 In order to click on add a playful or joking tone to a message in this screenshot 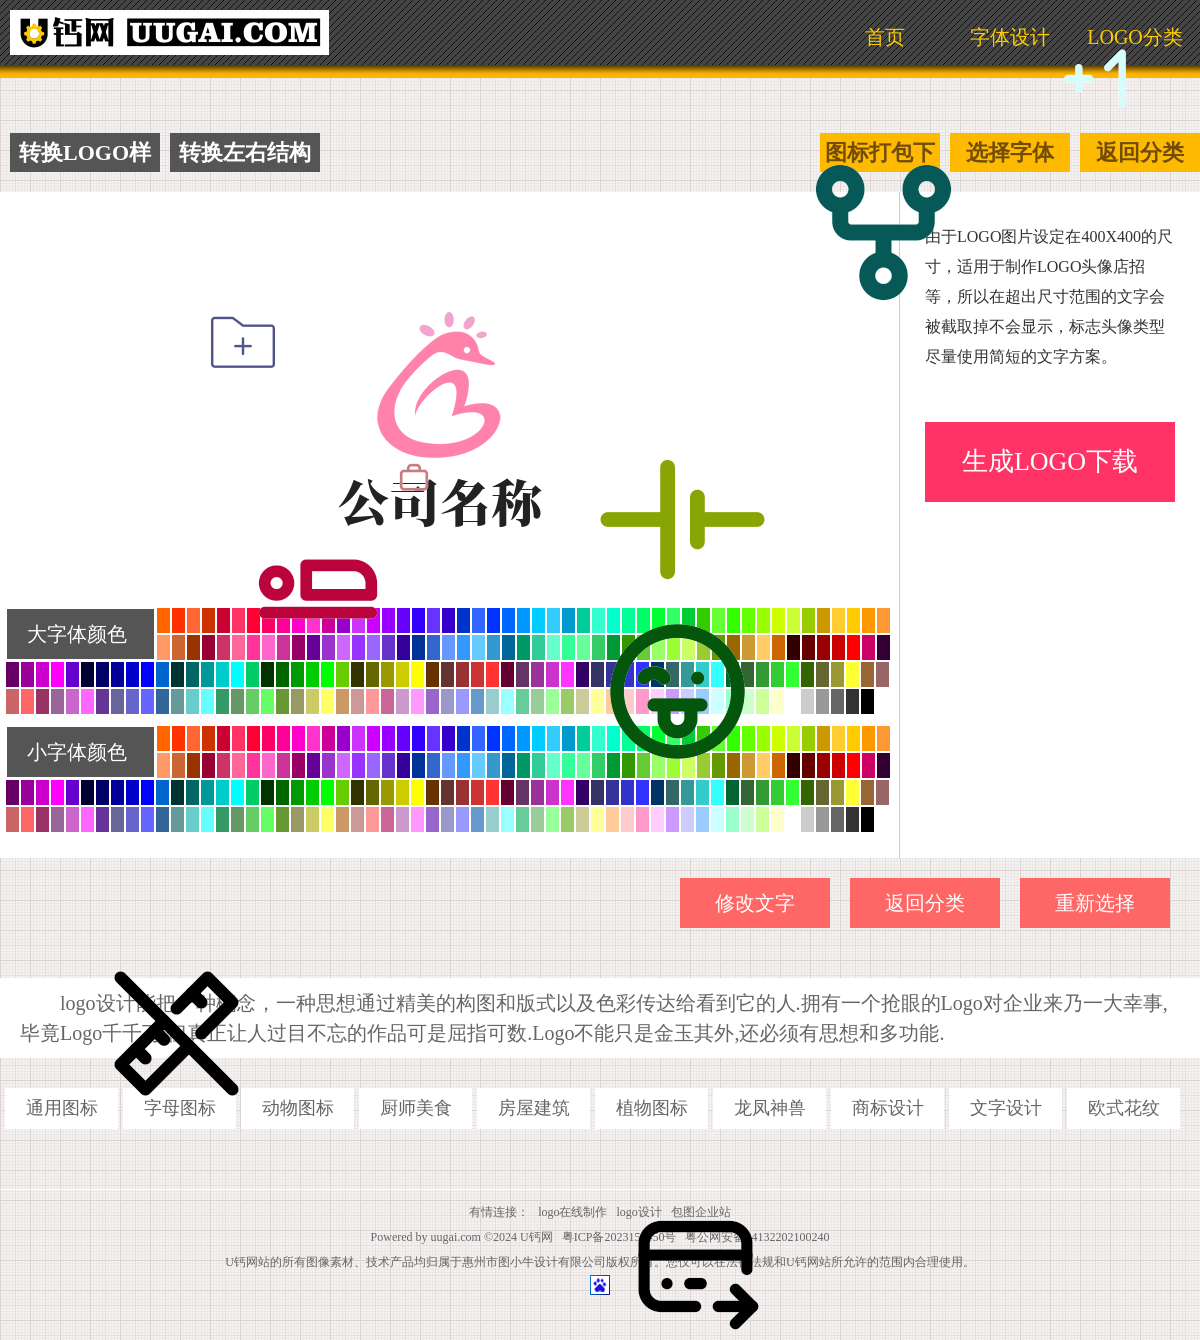, I will do `click(677, 691)`.